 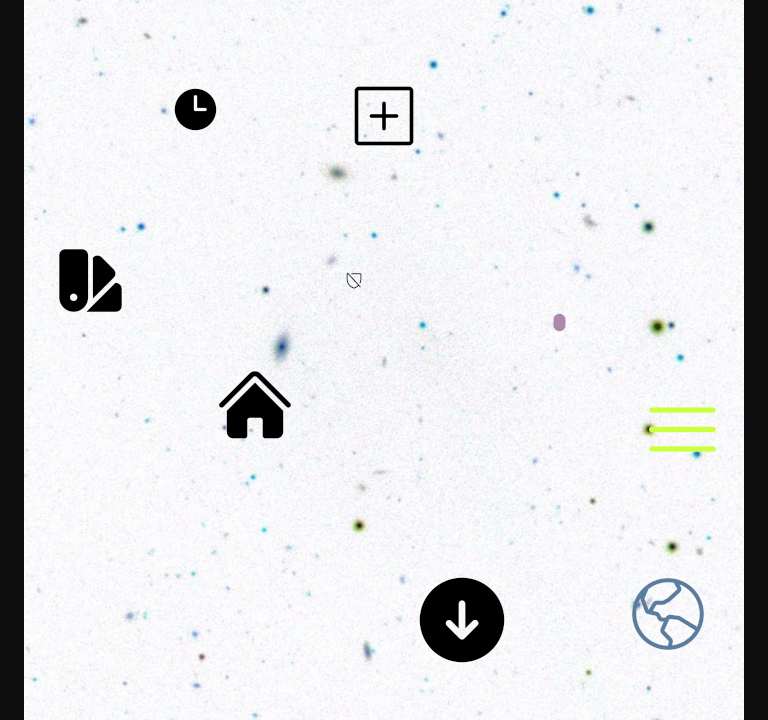 What do you see at coordinates (668, 614) in the screenshot?
I see `switch to western hemisphere region` at bounding box center [668, 614].